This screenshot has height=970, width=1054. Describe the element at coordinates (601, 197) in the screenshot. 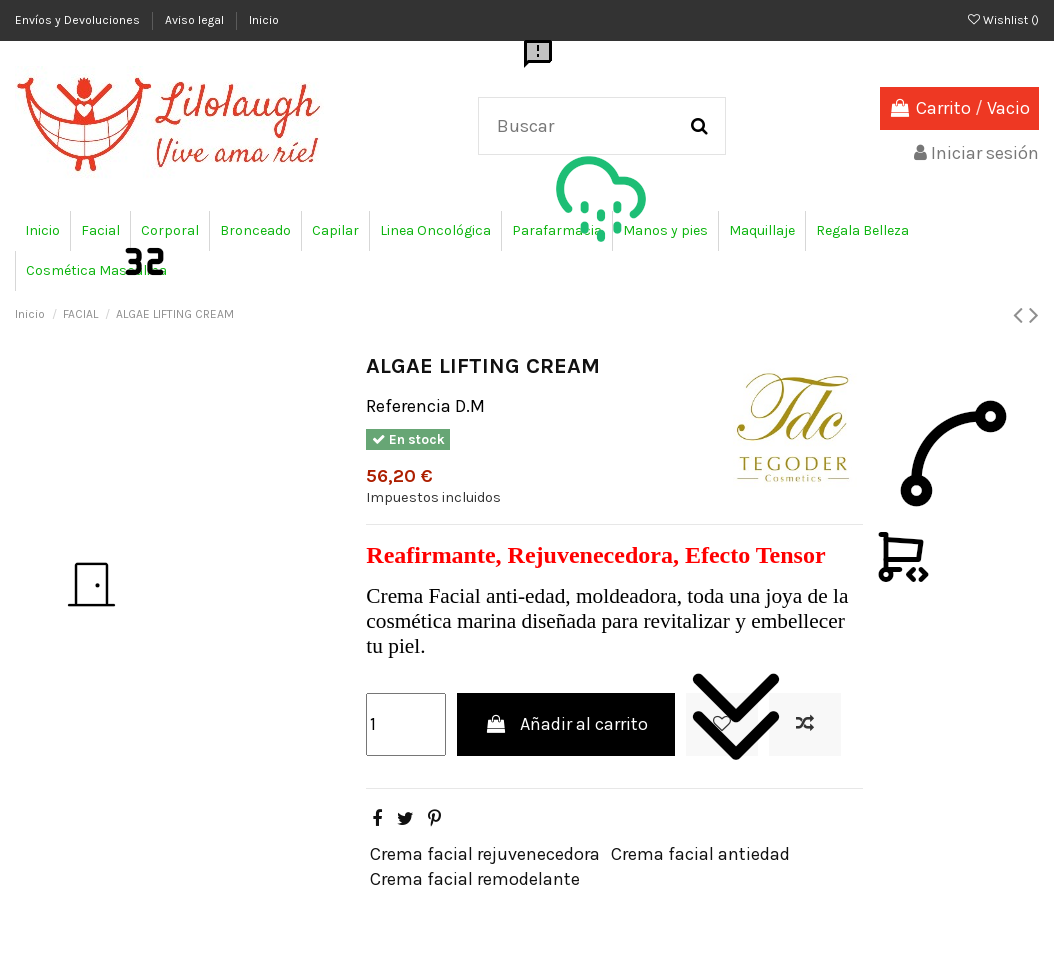

I see `indicates light rain or drizzle conditions` at that location.